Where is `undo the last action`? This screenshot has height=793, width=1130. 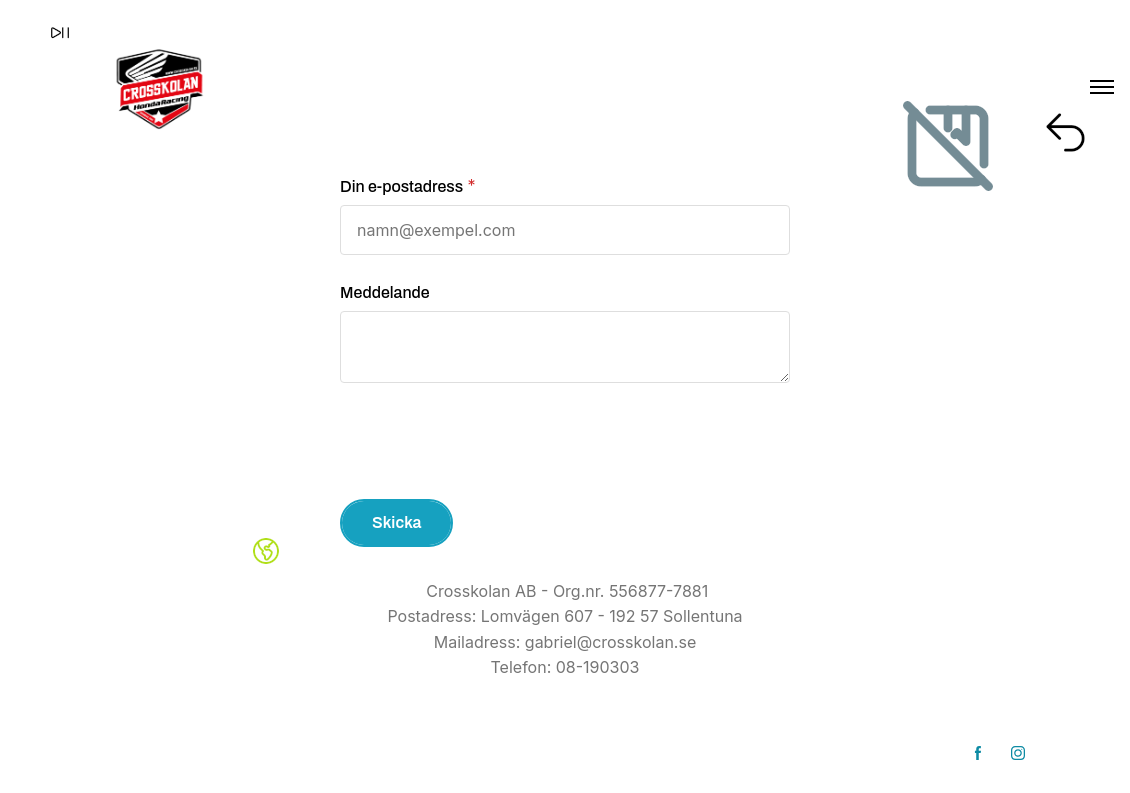
undo the last action is located at coordinates (1065, 132).